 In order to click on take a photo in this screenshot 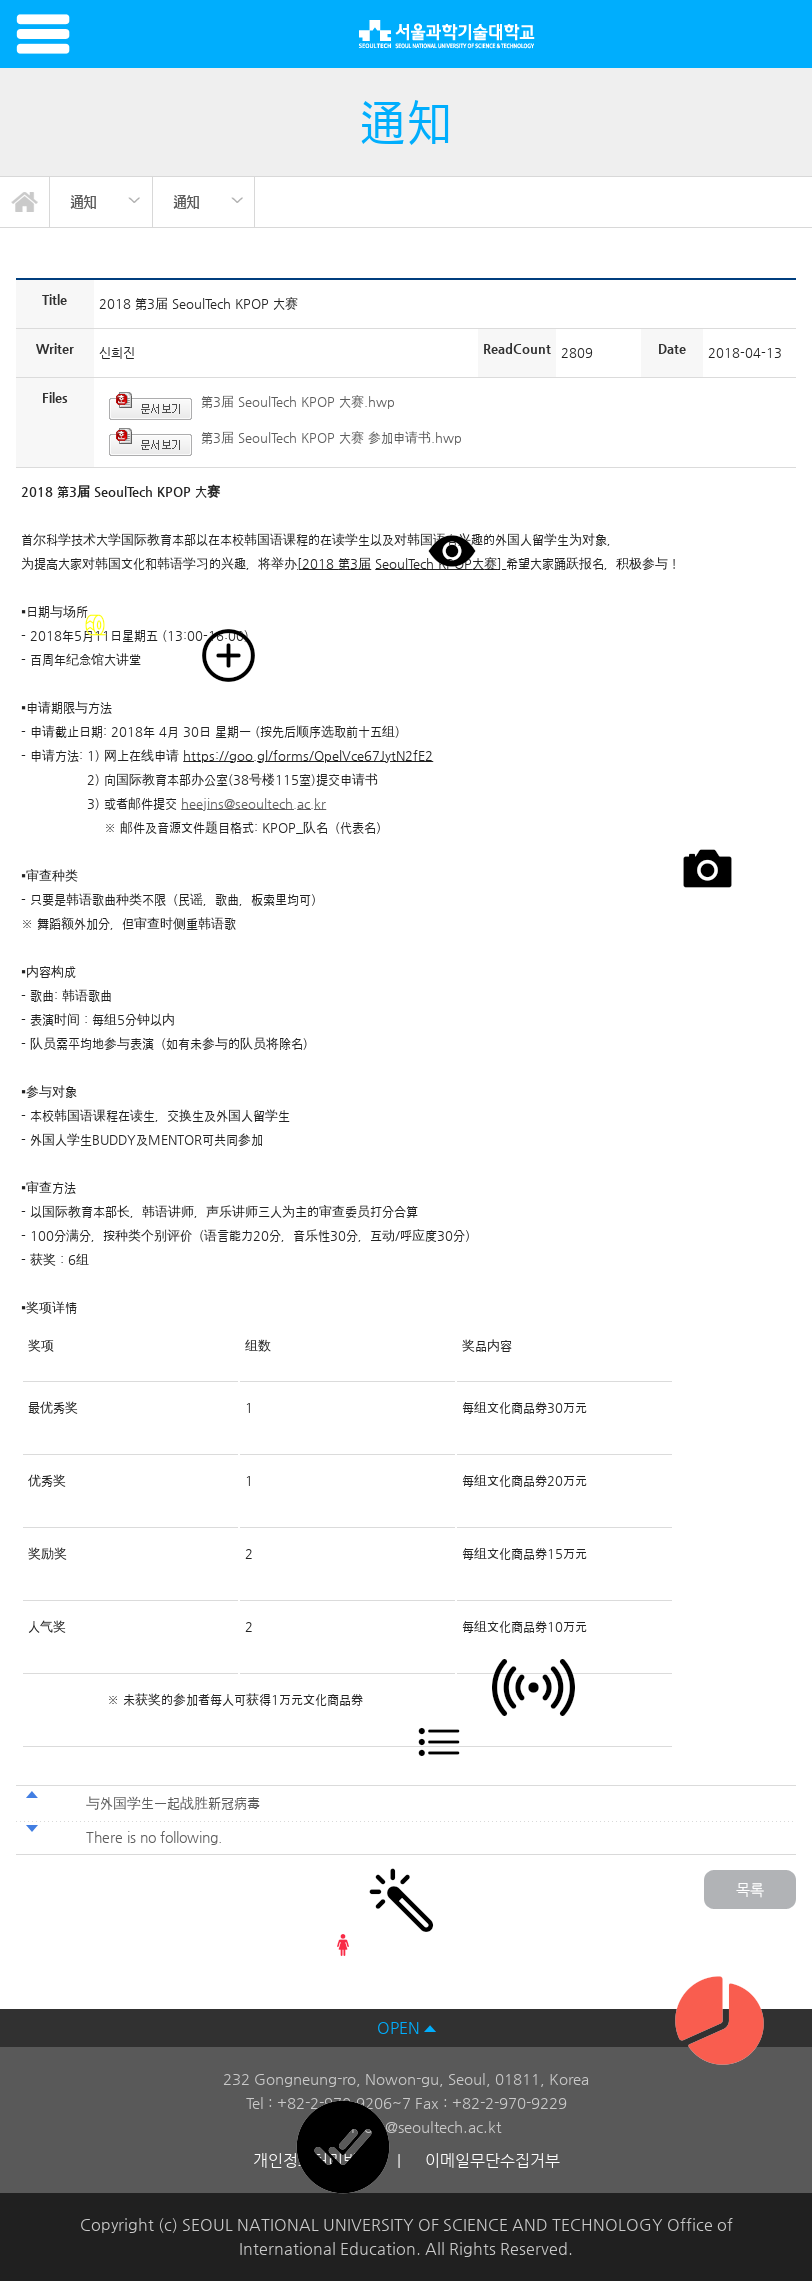, I will do `click(707, 868)`.